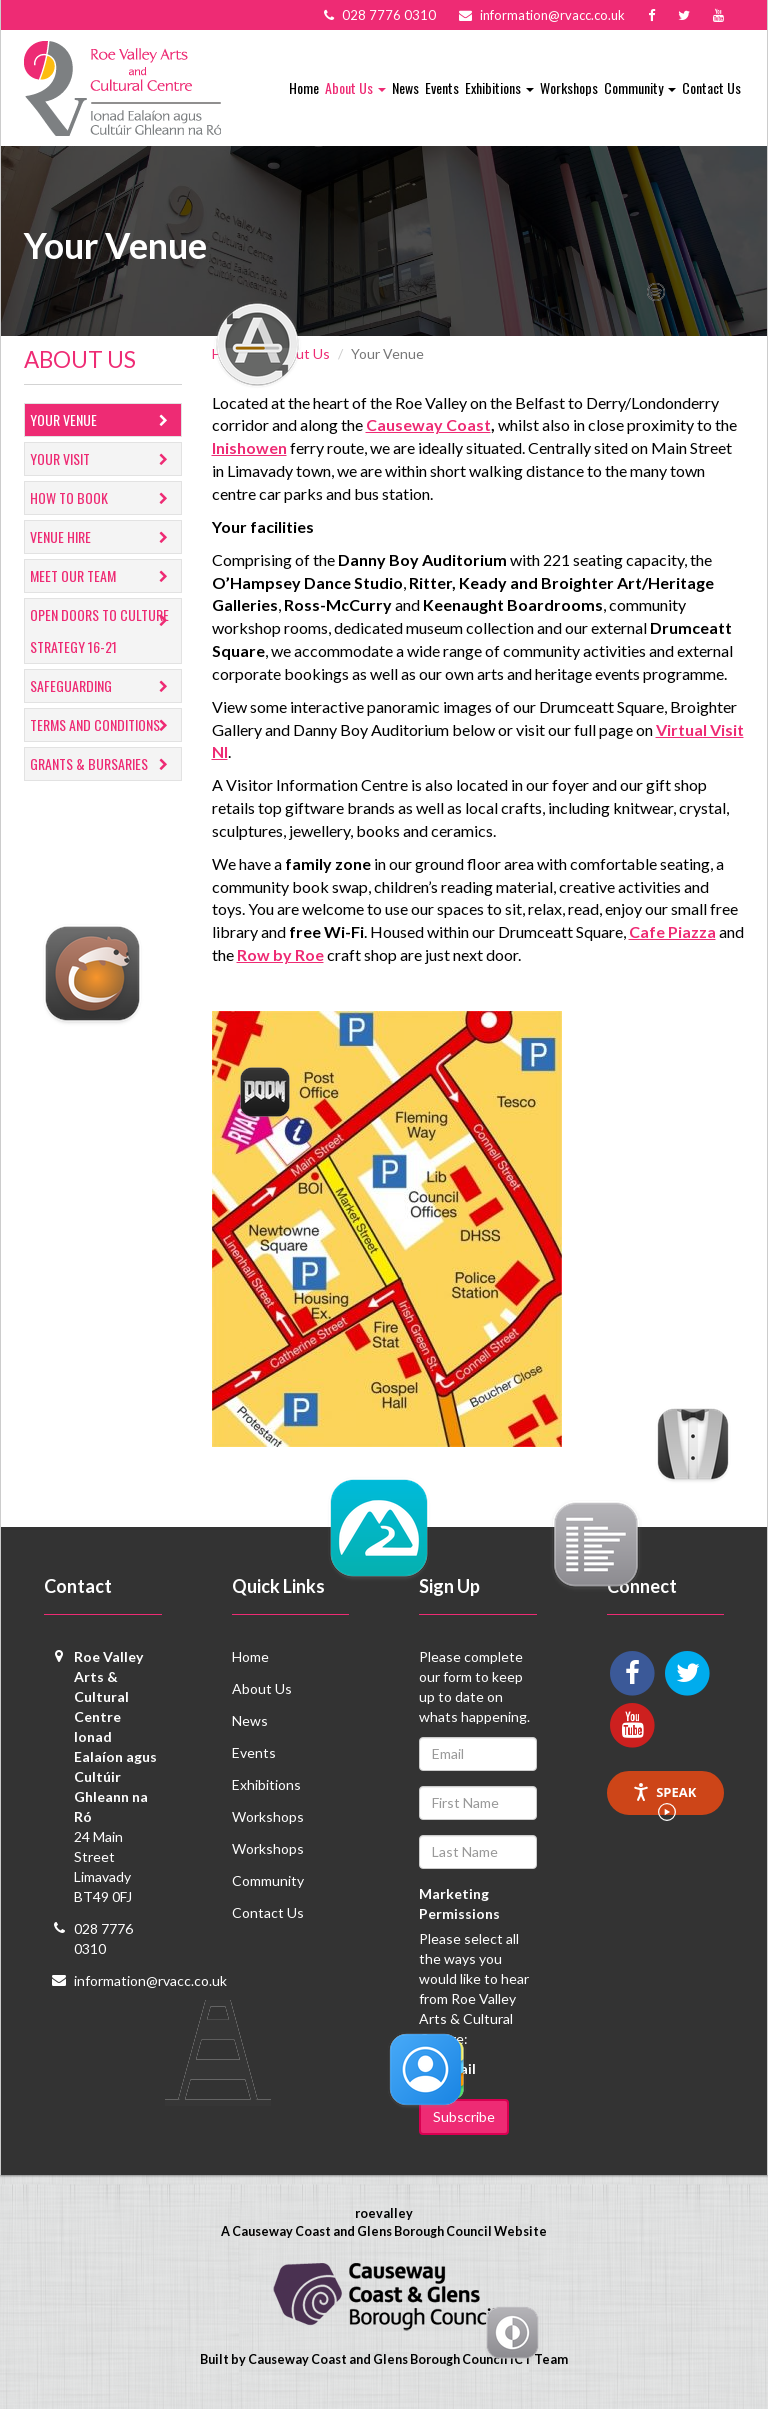 The height and width of the screenshot is (2409, 768). I want to click on open the software update manager, so click(257, 344).